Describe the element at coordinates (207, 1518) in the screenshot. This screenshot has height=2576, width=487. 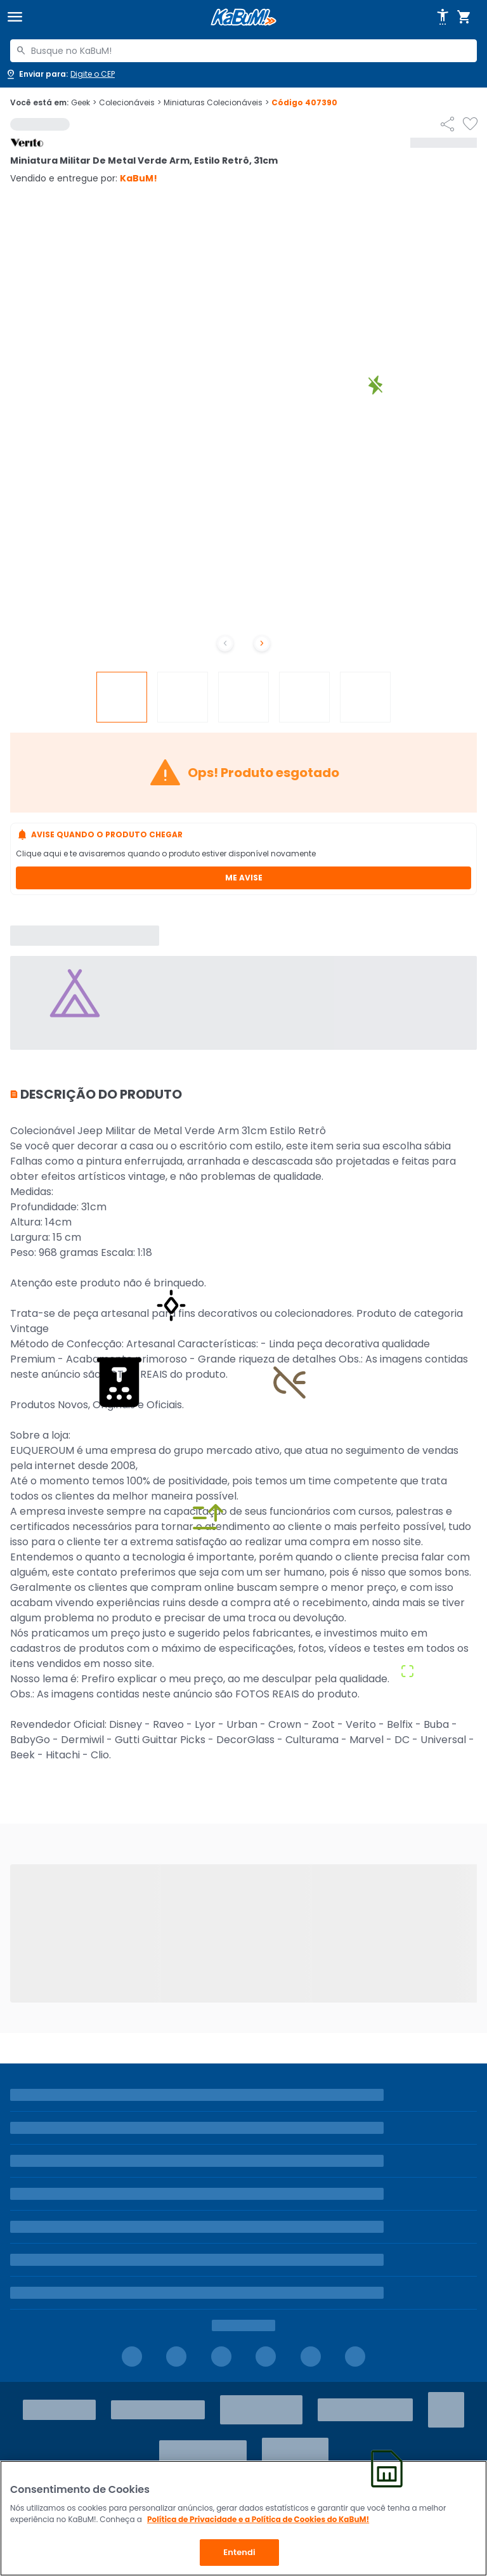
I see `sort items in descending order` at that location.